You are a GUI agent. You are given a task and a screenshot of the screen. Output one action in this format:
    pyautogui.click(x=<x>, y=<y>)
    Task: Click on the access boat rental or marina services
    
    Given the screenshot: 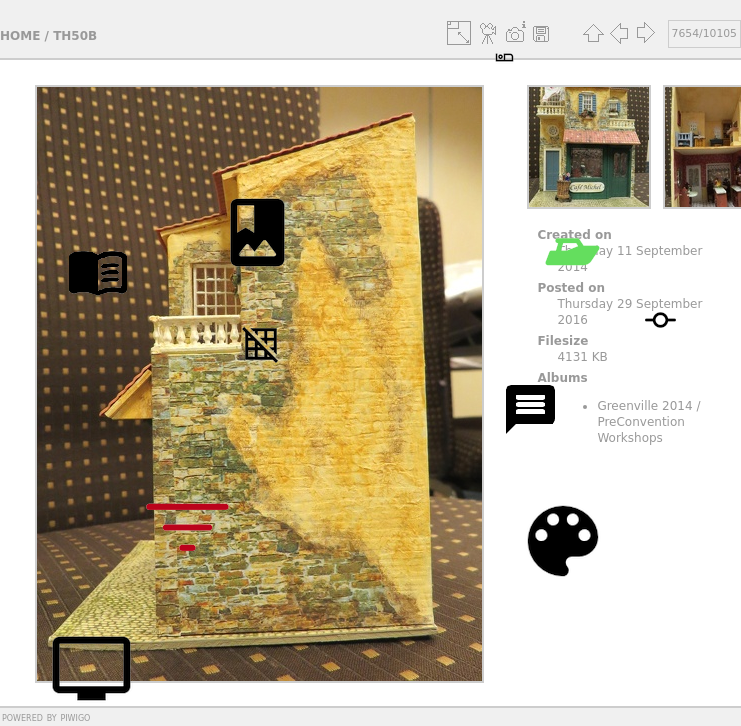 What is the action you would take?
    pyautogui.click(x=572, y=250)
    